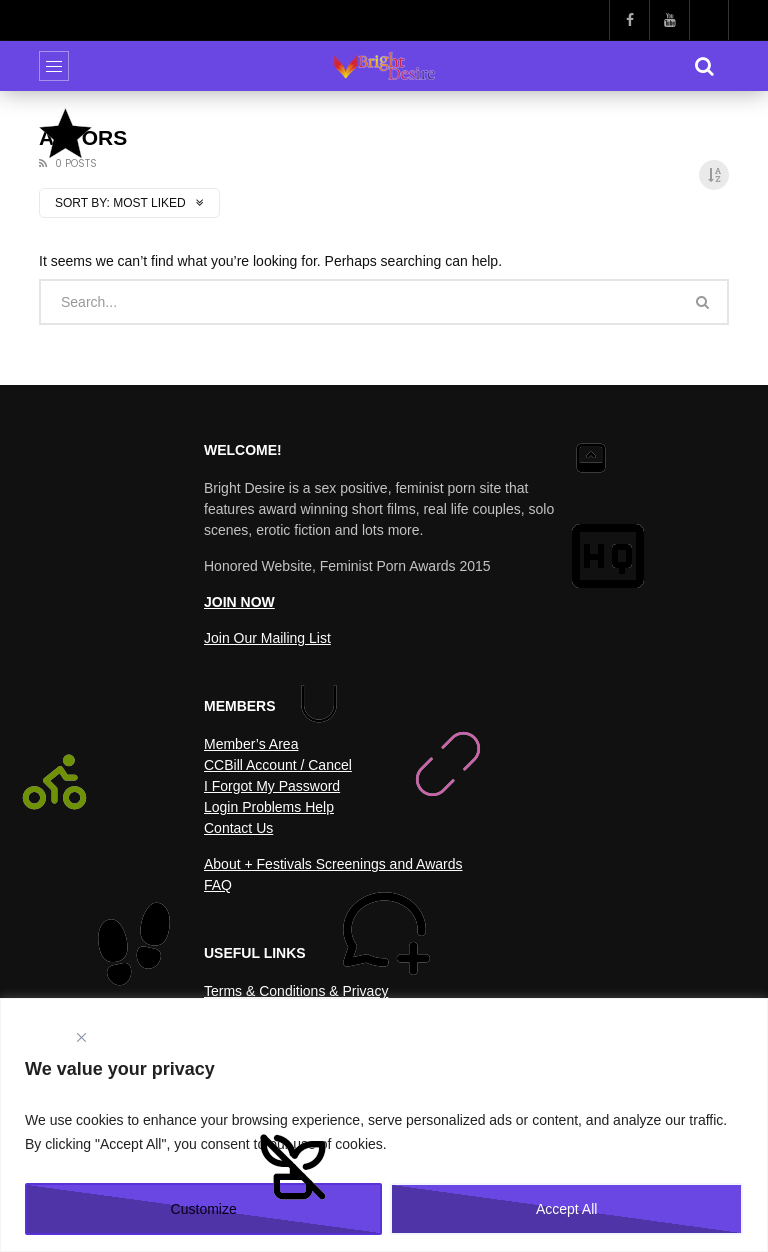 The height and width of the screenshot is (1252, 768). I want to click on disable plant care reminders, so click(293, 1167).